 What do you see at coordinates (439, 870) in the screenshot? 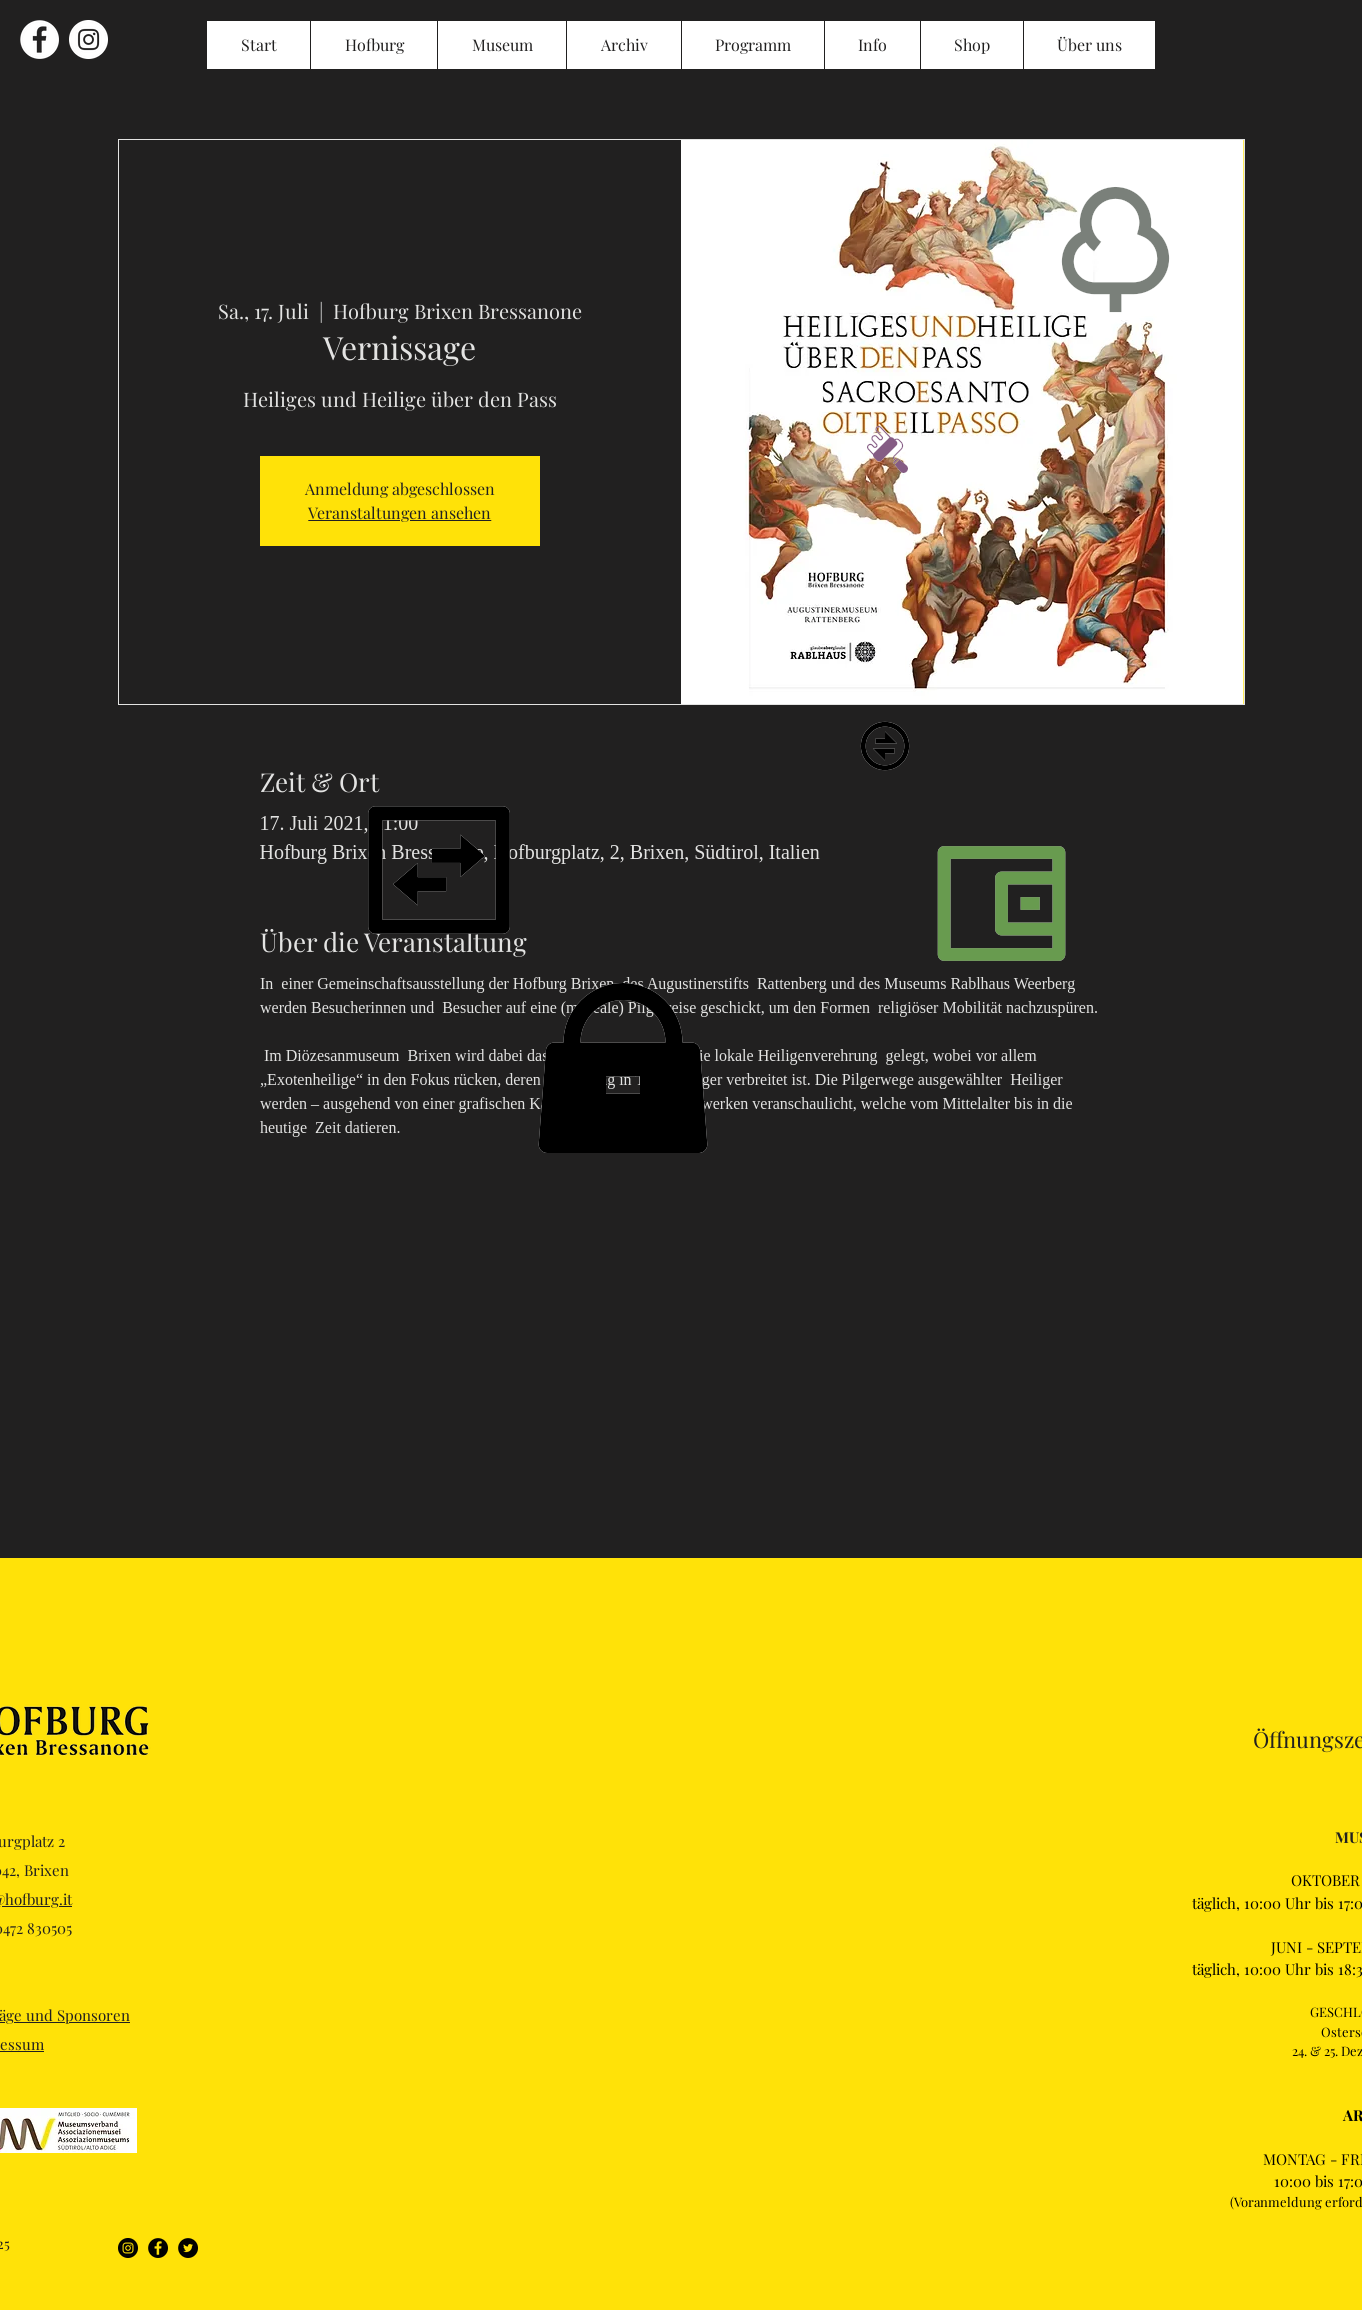
I see `swap or exchange items` at bounding box center [439, 870].